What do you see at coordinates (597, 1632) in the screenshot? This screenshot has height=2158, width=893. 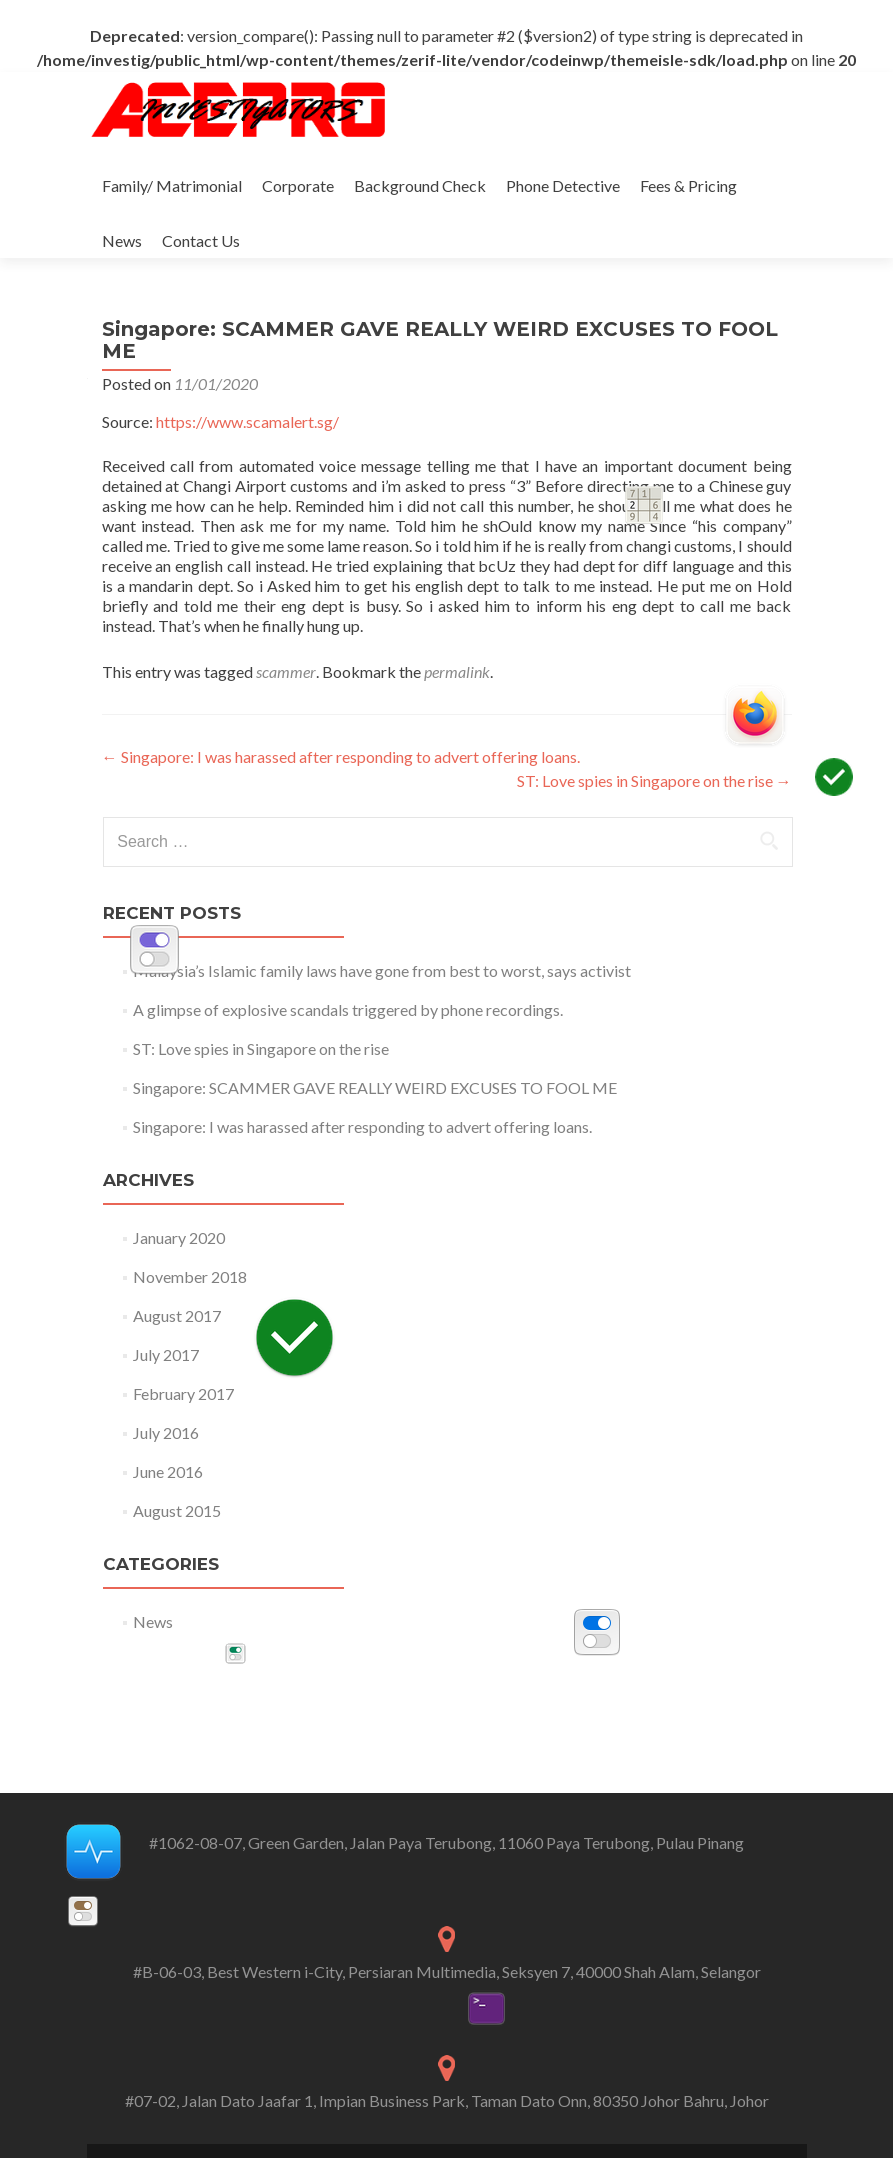 I see `open system tweaks or settings customization` at bounding box center [597, 1632].